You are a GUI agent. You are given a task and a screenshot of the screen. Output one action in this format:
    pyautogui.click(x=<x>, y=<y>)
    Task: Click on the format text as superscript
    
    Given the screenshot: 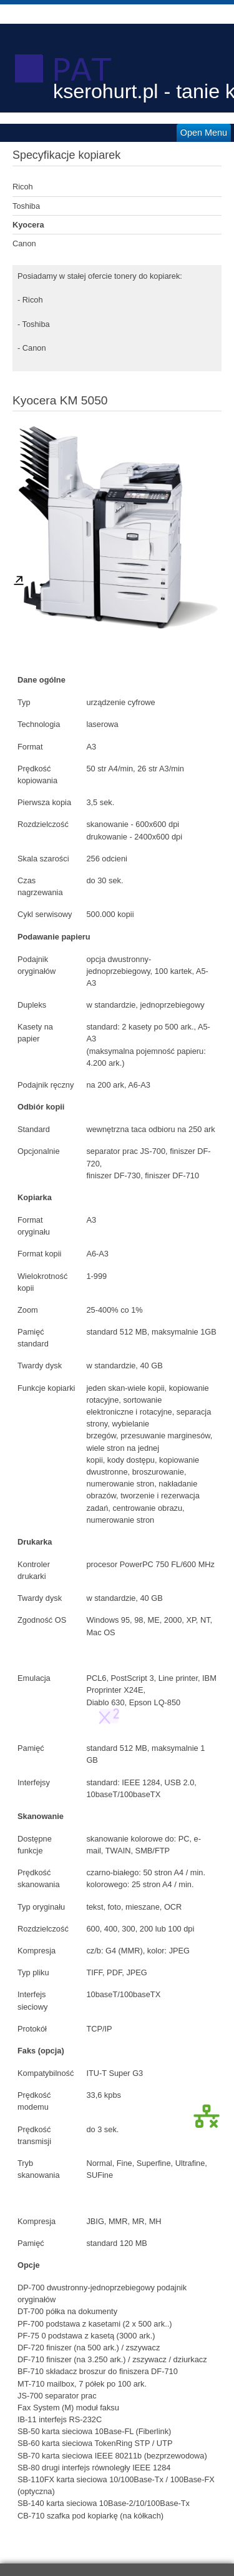 What is the action you would take?
    pyautogui.click(x=108, y=1716)
    